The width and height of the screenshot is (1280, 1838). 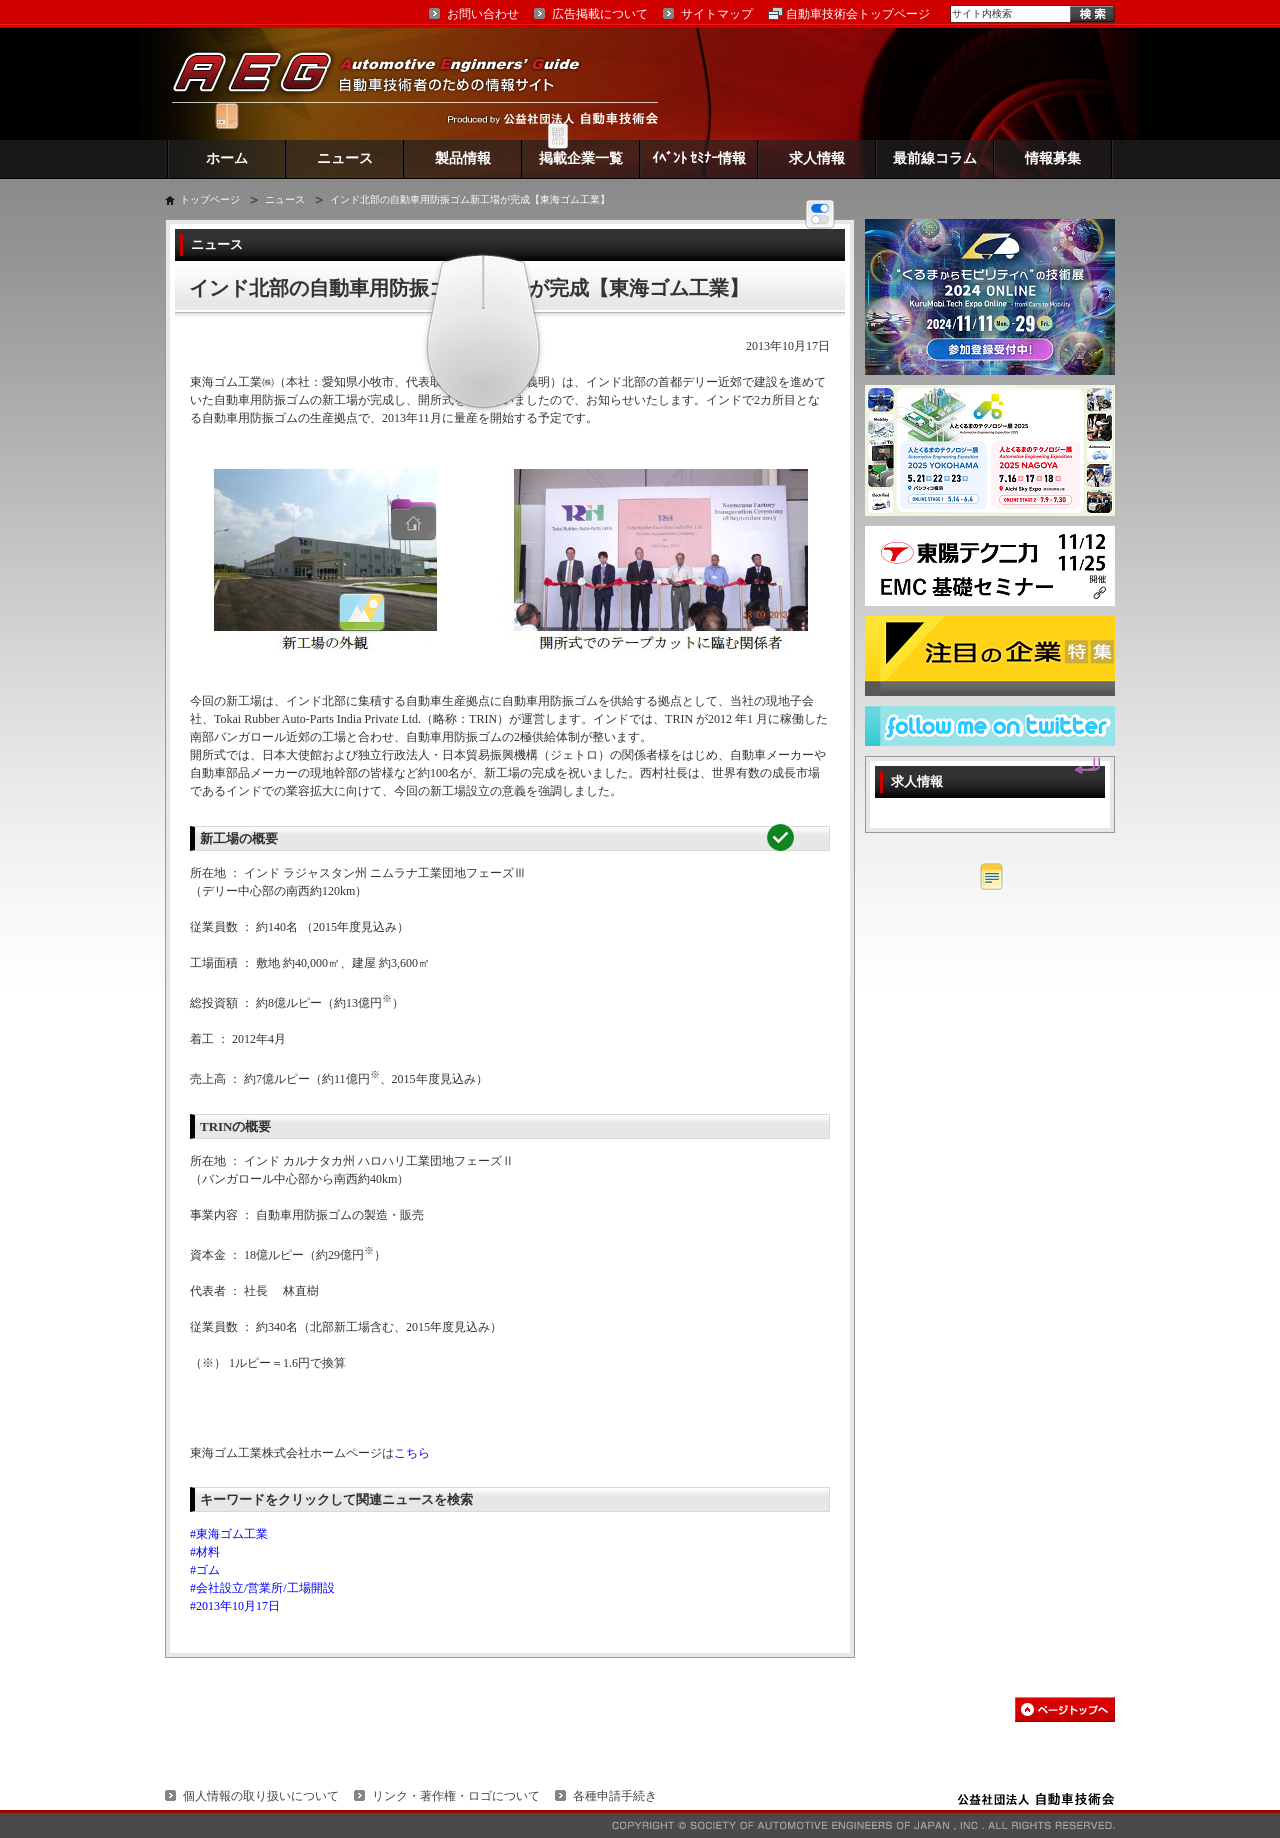 What do you see at coordinates (991, 876) in the screenshot?
I see `open the notes application` at bounding box center [991, 876].